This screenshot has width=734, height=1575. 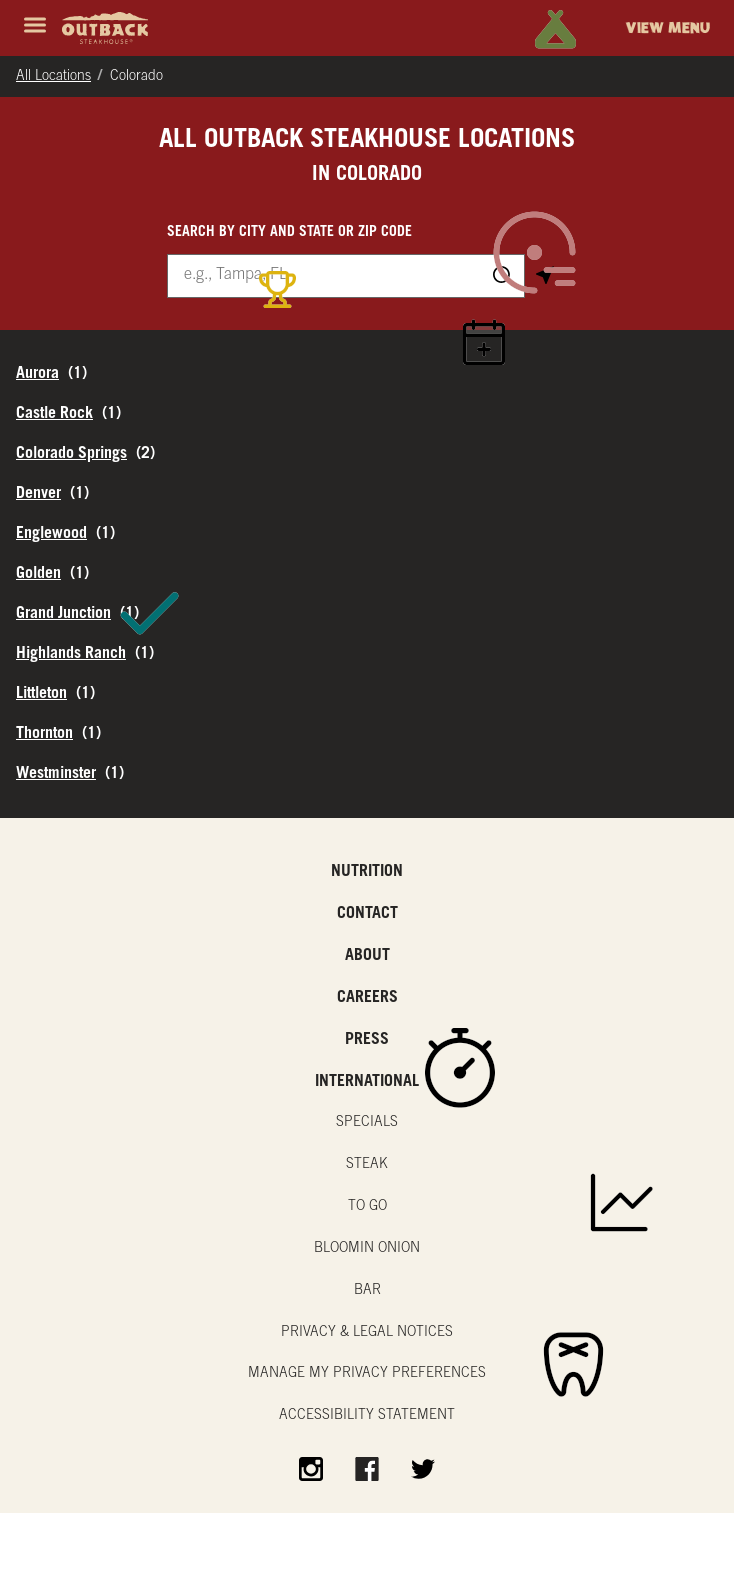 I want to click on confirm or submit an action, so click(x=149, y=611).